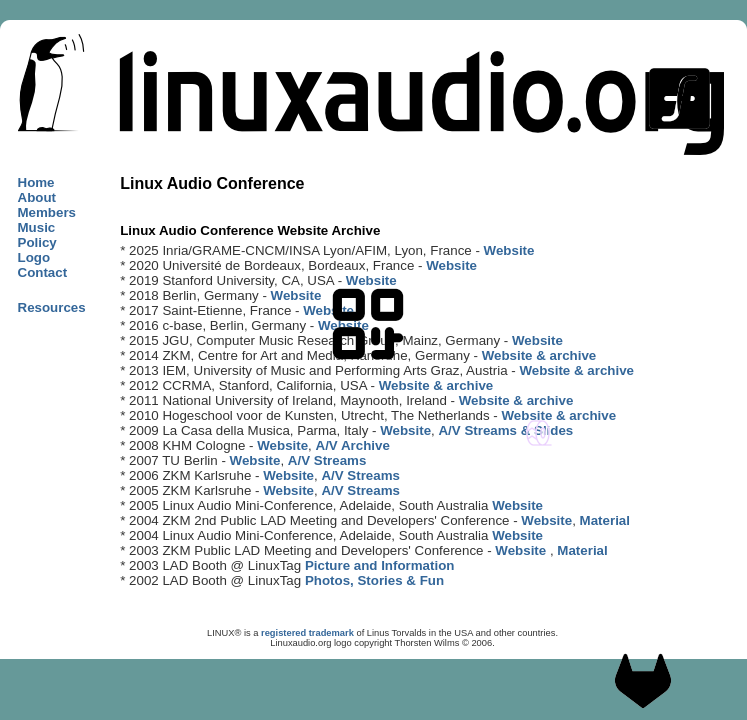 This screenshot has width=747, height=720. I want to click on view tire information or status, so click(538, 433).